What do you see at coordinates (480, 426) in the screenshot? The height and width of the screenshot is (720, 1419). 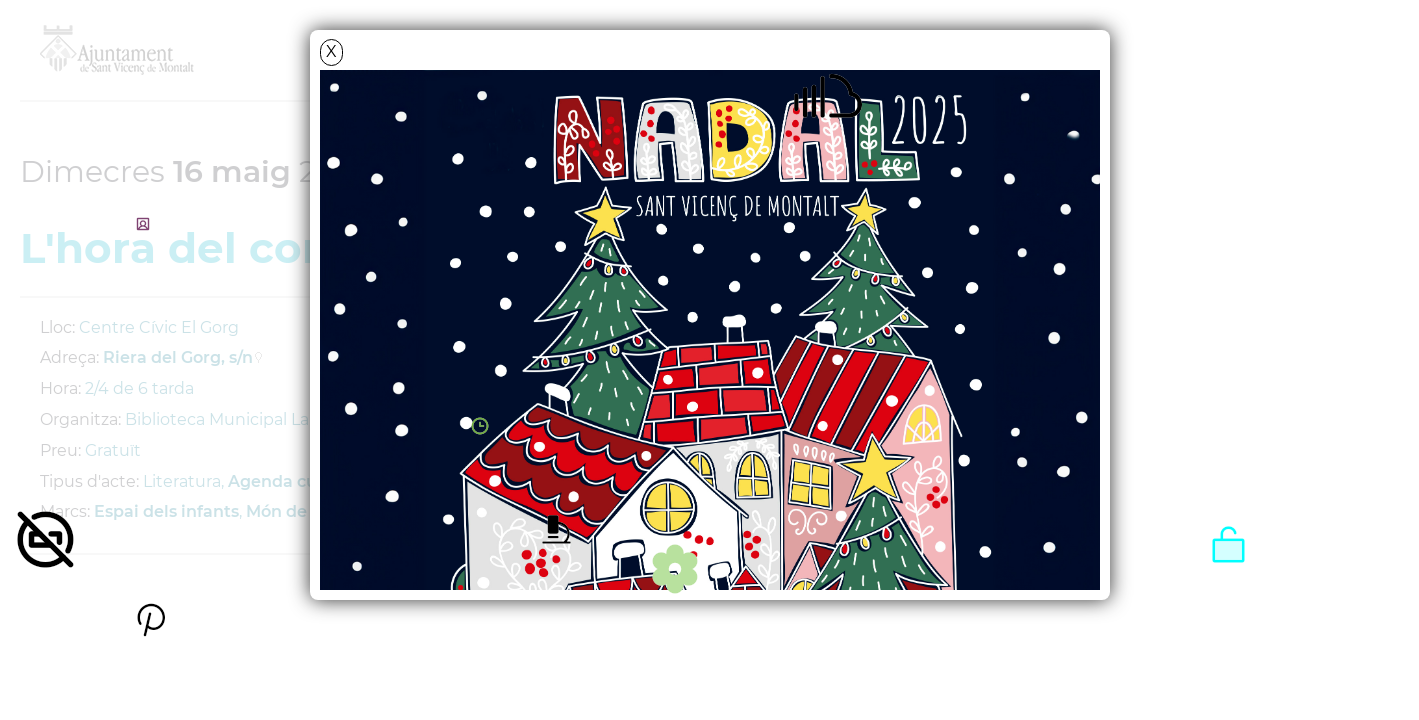 I see `view time or clock settings` at bounding box center [480, 426].